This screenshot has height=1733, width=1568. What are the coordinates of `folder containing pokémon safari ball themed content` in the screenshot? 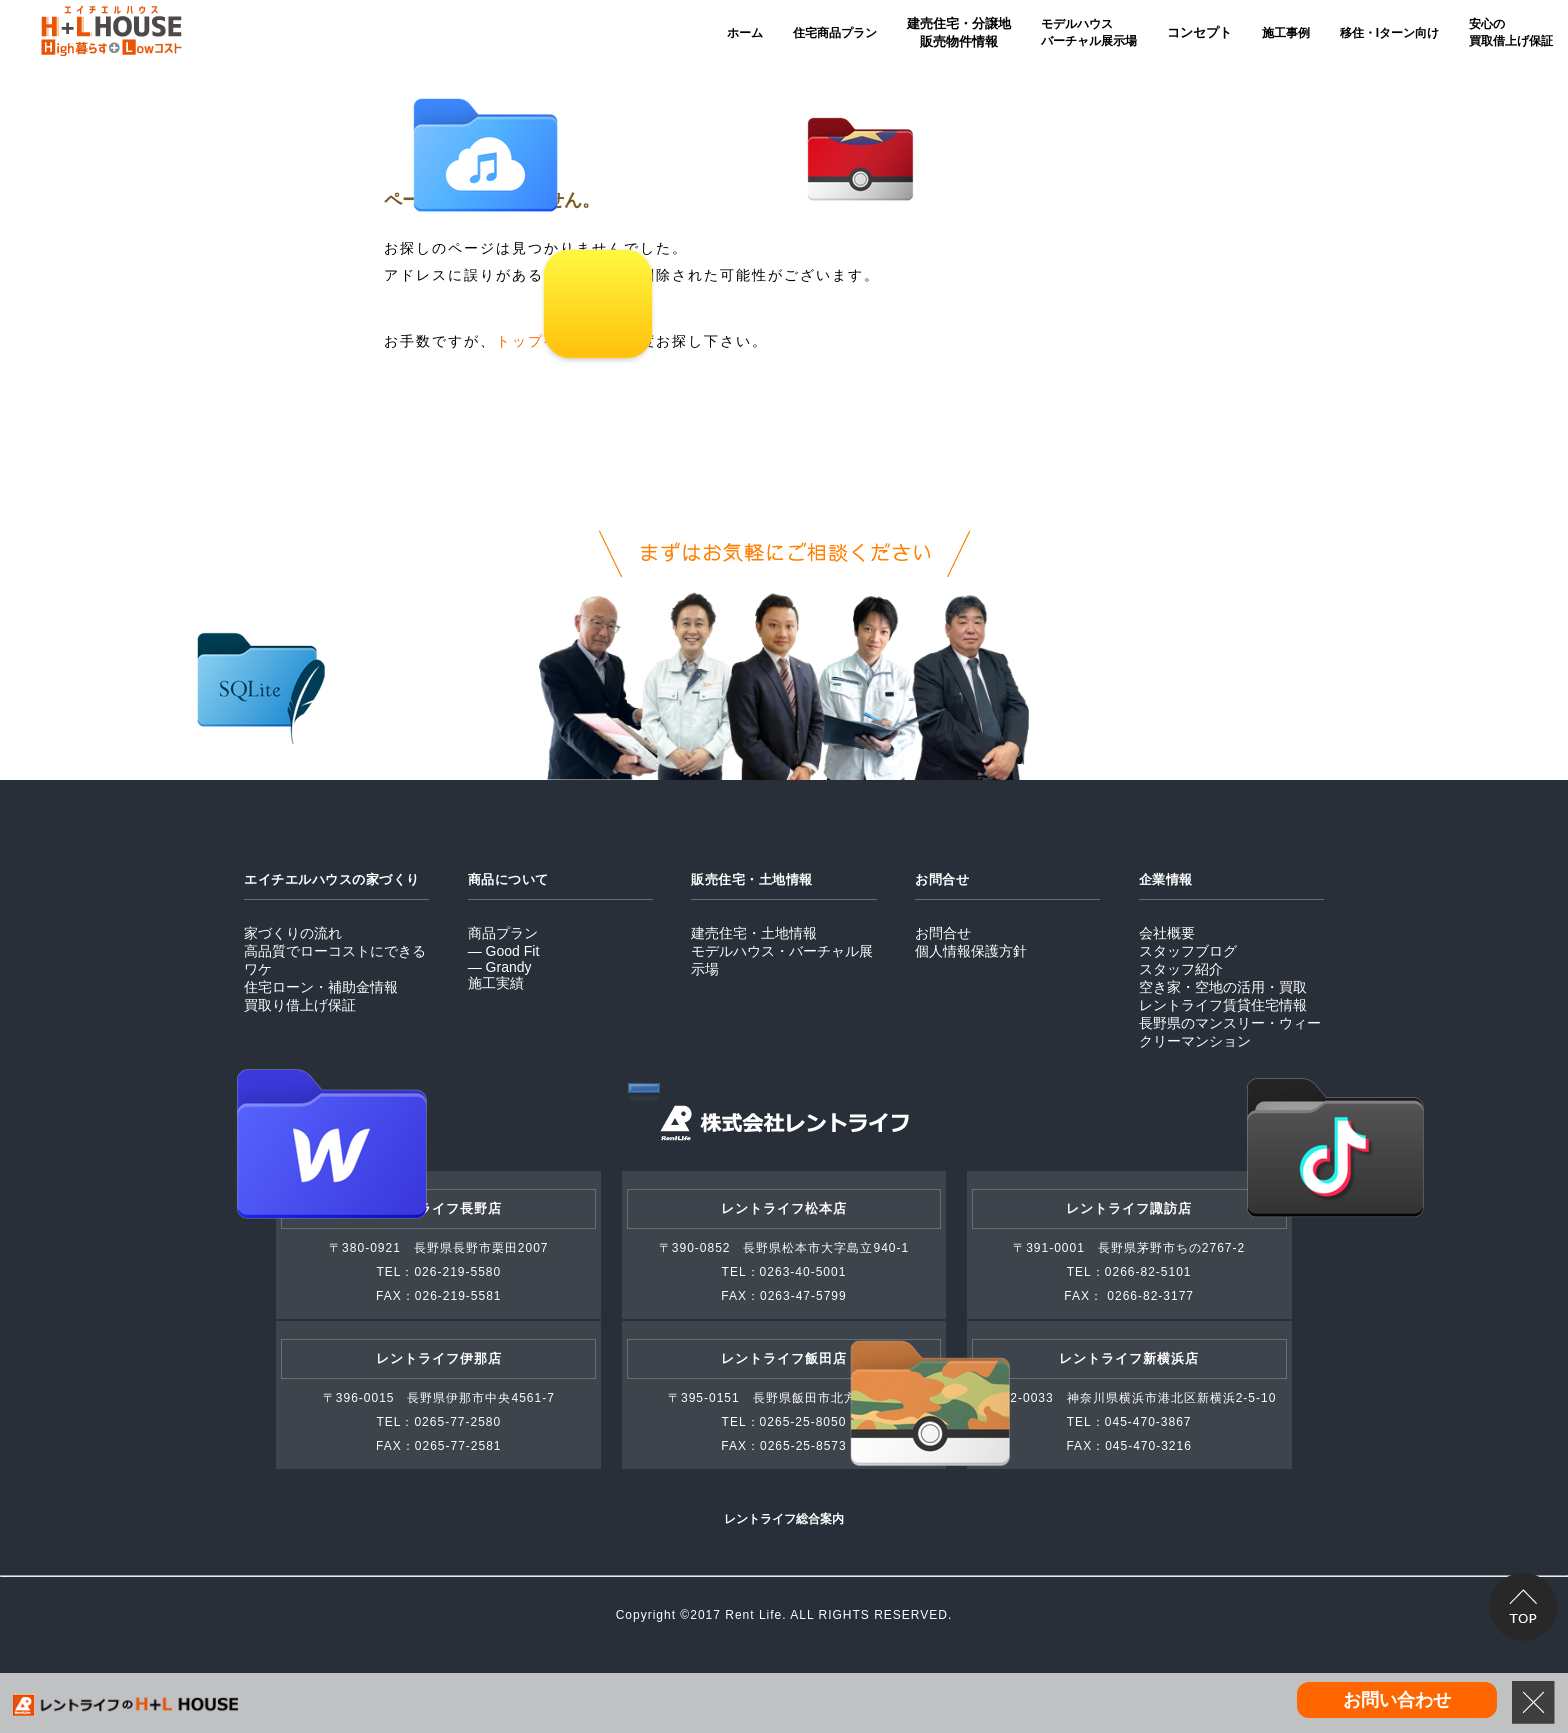 It's located at (929, 1407).